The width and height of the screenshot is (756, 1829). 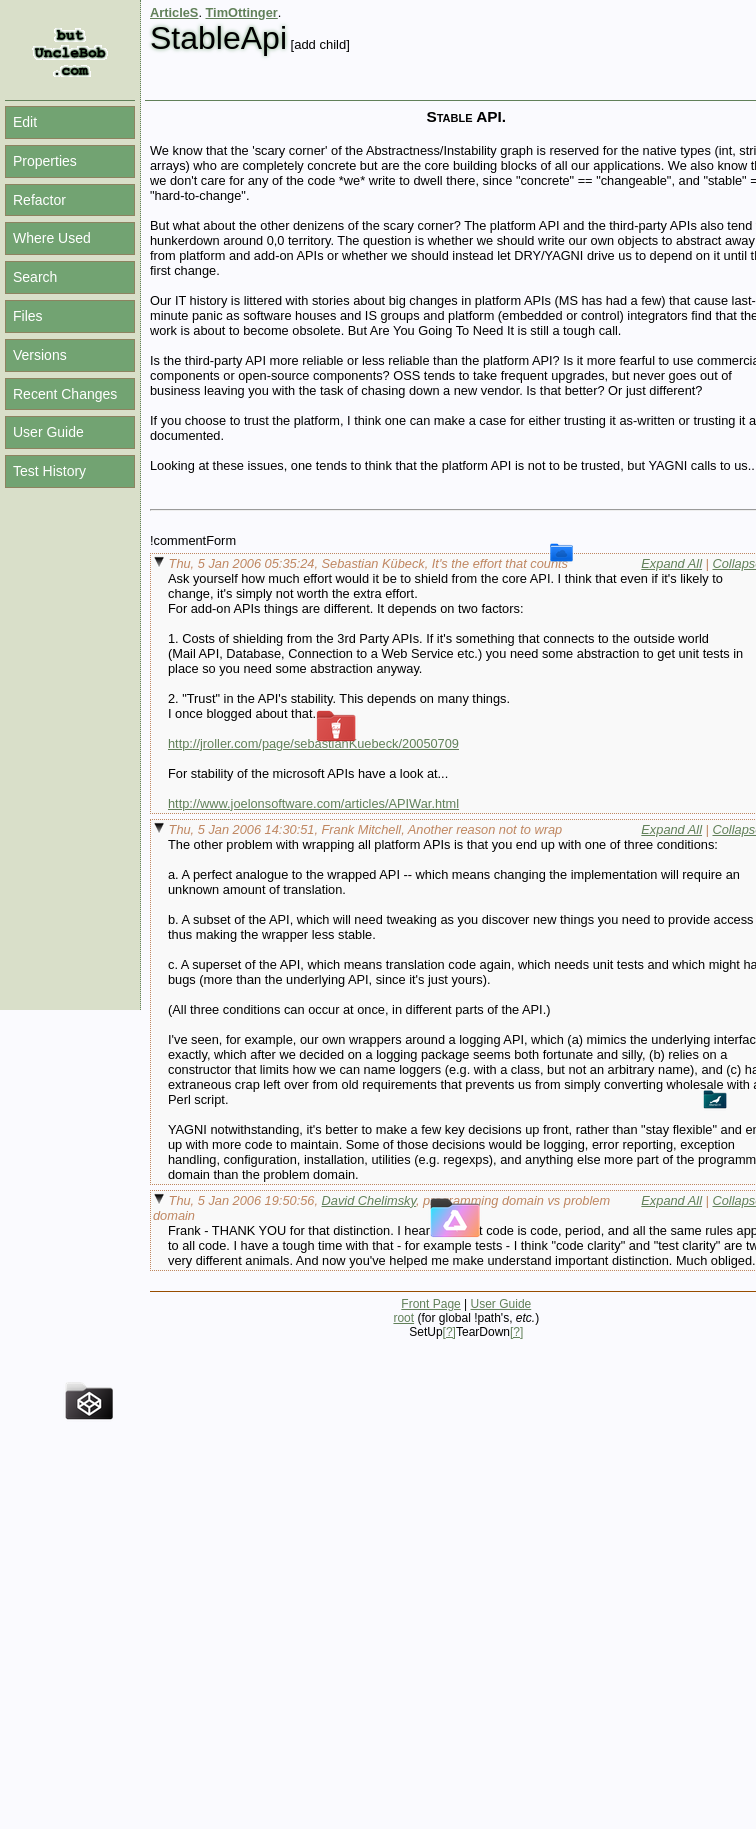 I want to click on open CodePen projects folder, so click(x=89, y=1402).